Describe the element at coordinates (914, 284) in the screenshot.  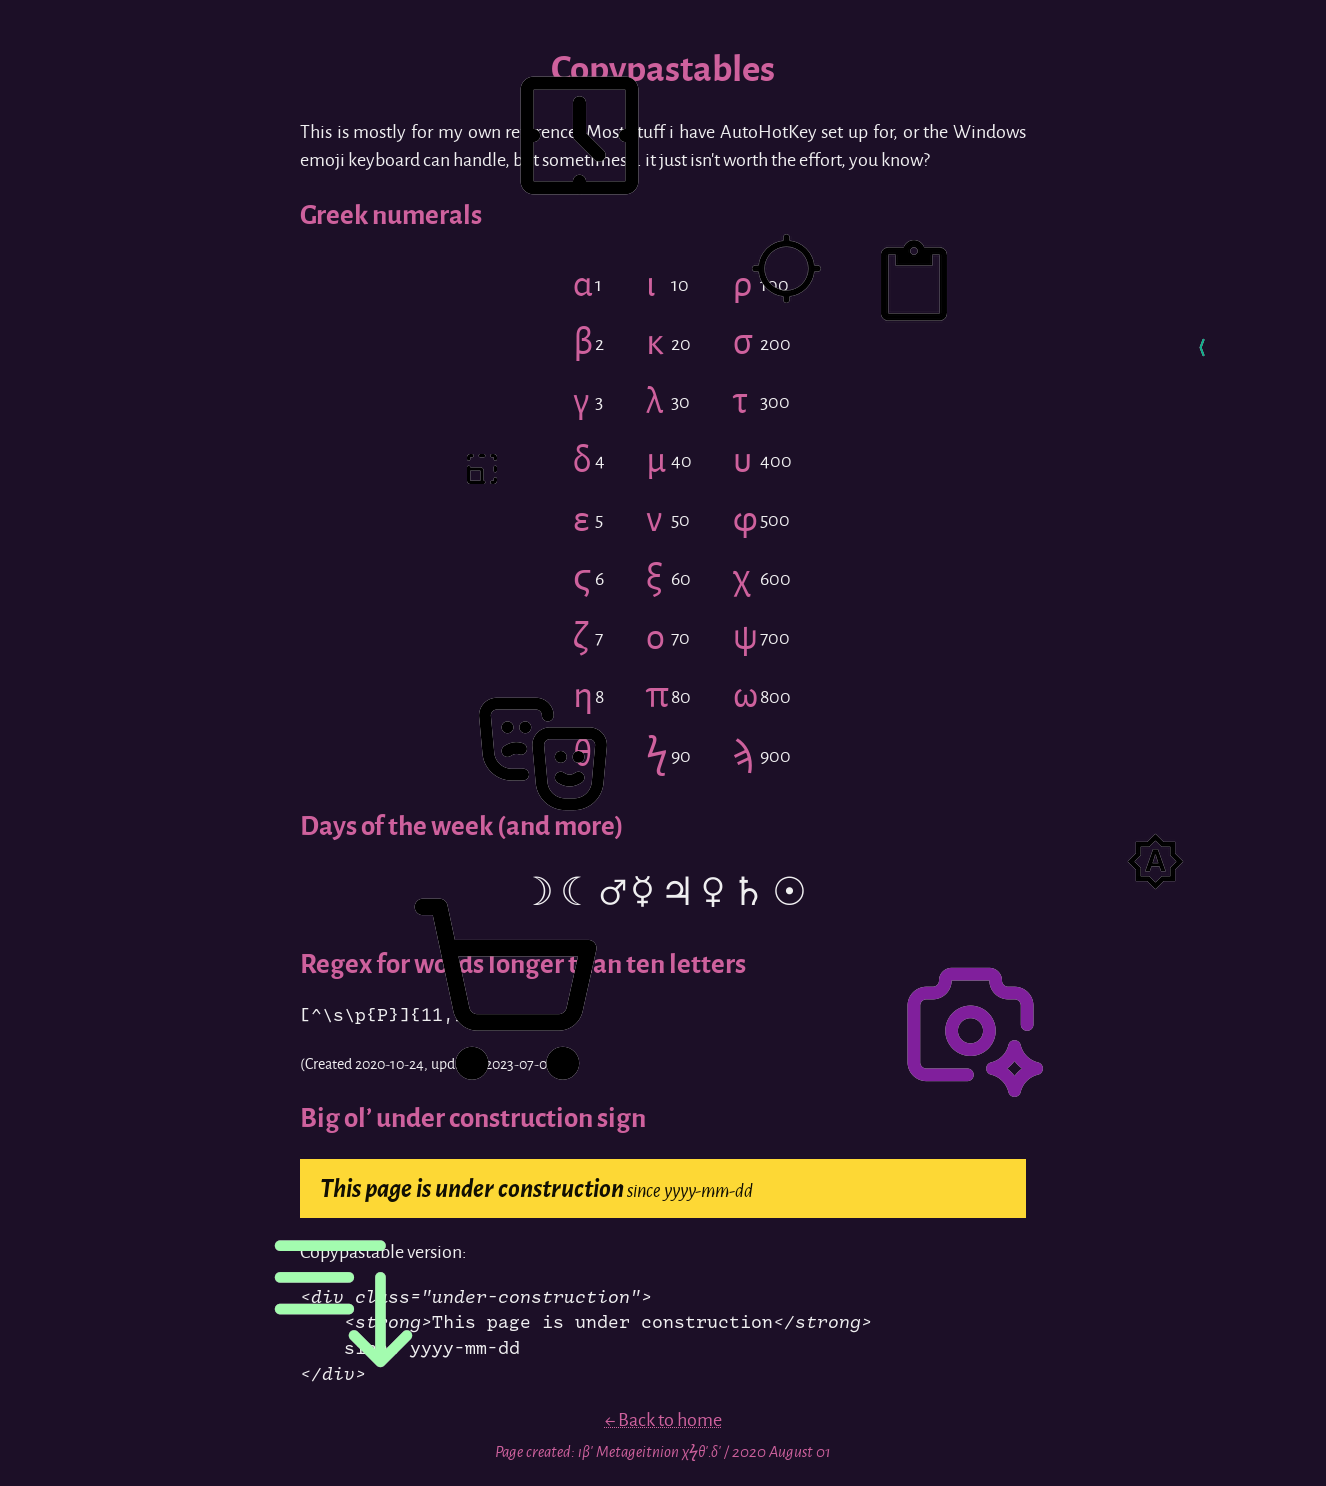
I see `paste content from clipboard` at that location.